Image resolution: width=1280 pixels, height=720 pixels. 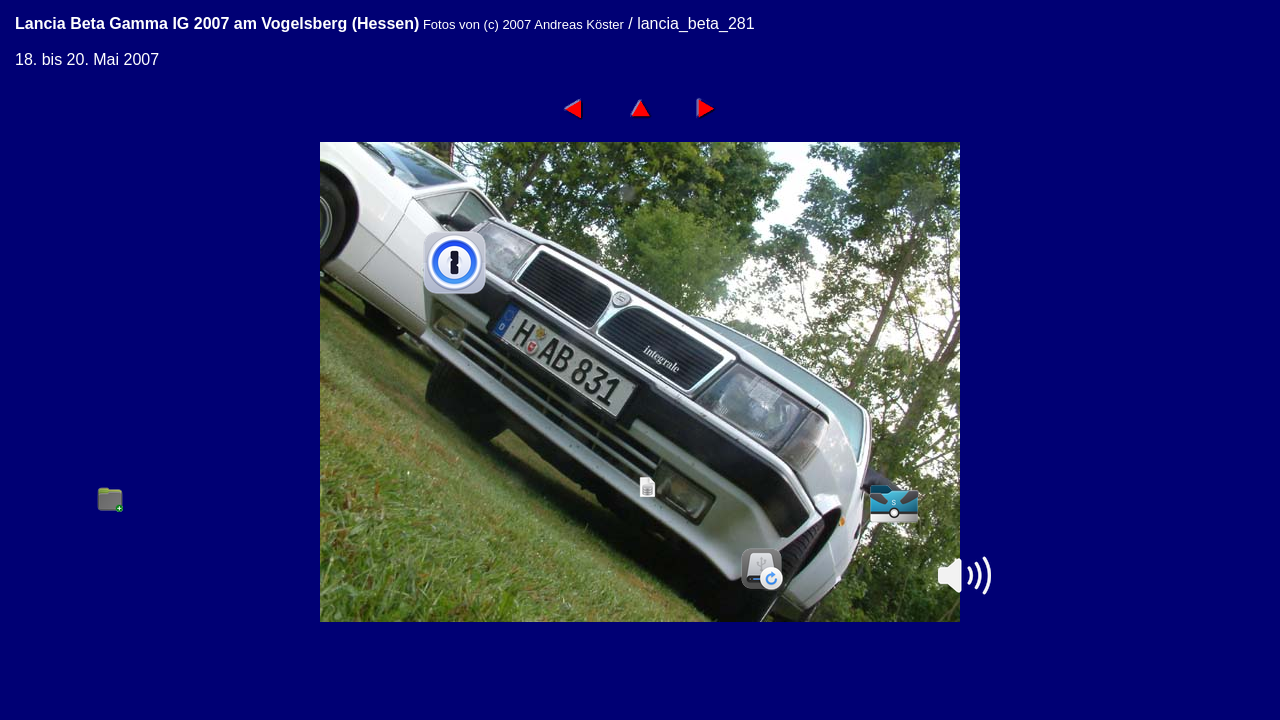 I want to click on open 1Password to access saved passwords, so click(x=454, y=262).